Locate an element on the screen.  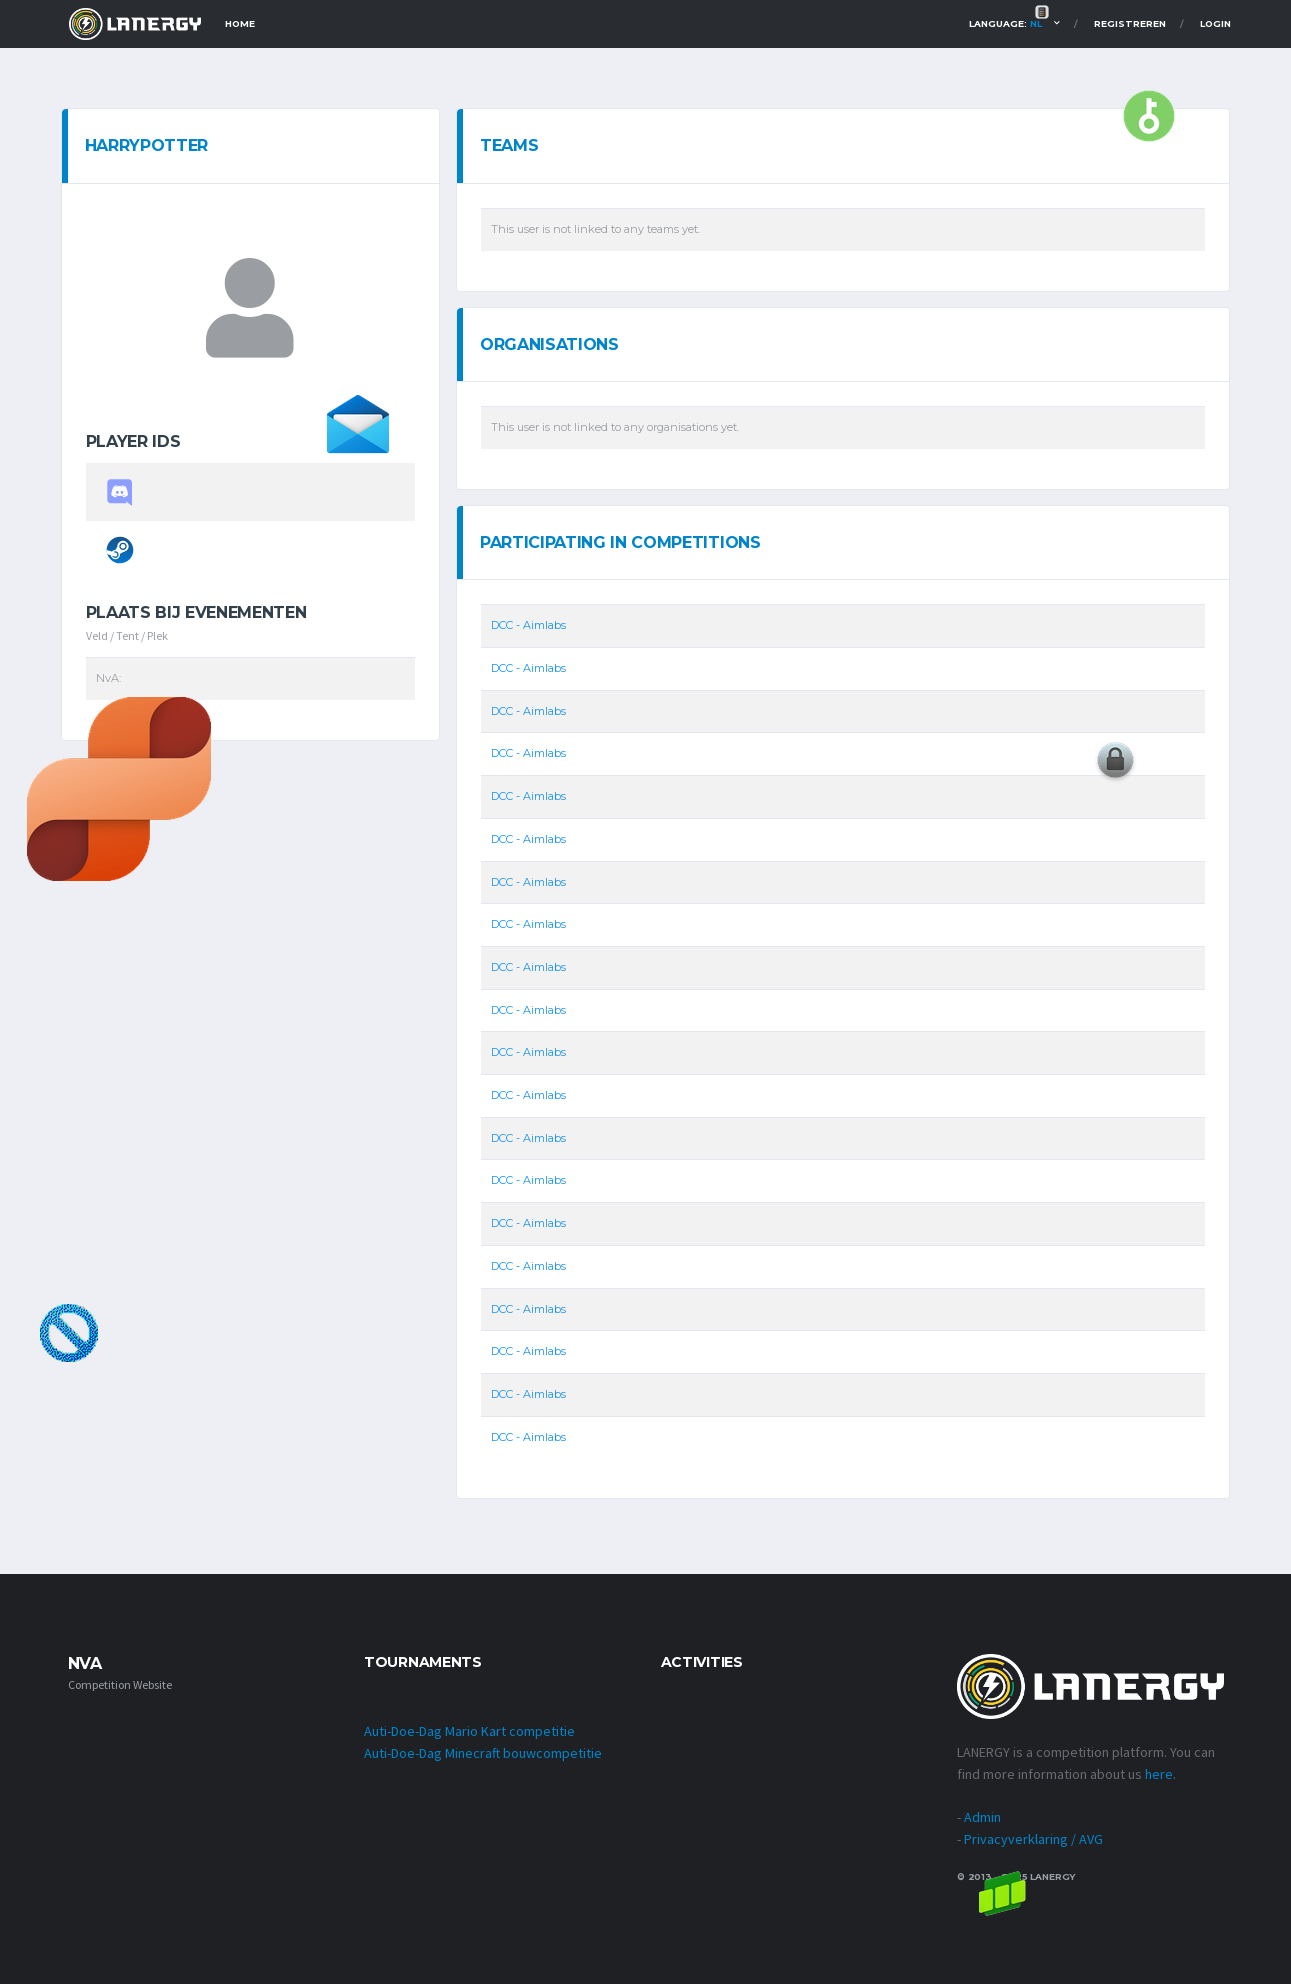
open the calculator app is located at coordinates (1042, 12).